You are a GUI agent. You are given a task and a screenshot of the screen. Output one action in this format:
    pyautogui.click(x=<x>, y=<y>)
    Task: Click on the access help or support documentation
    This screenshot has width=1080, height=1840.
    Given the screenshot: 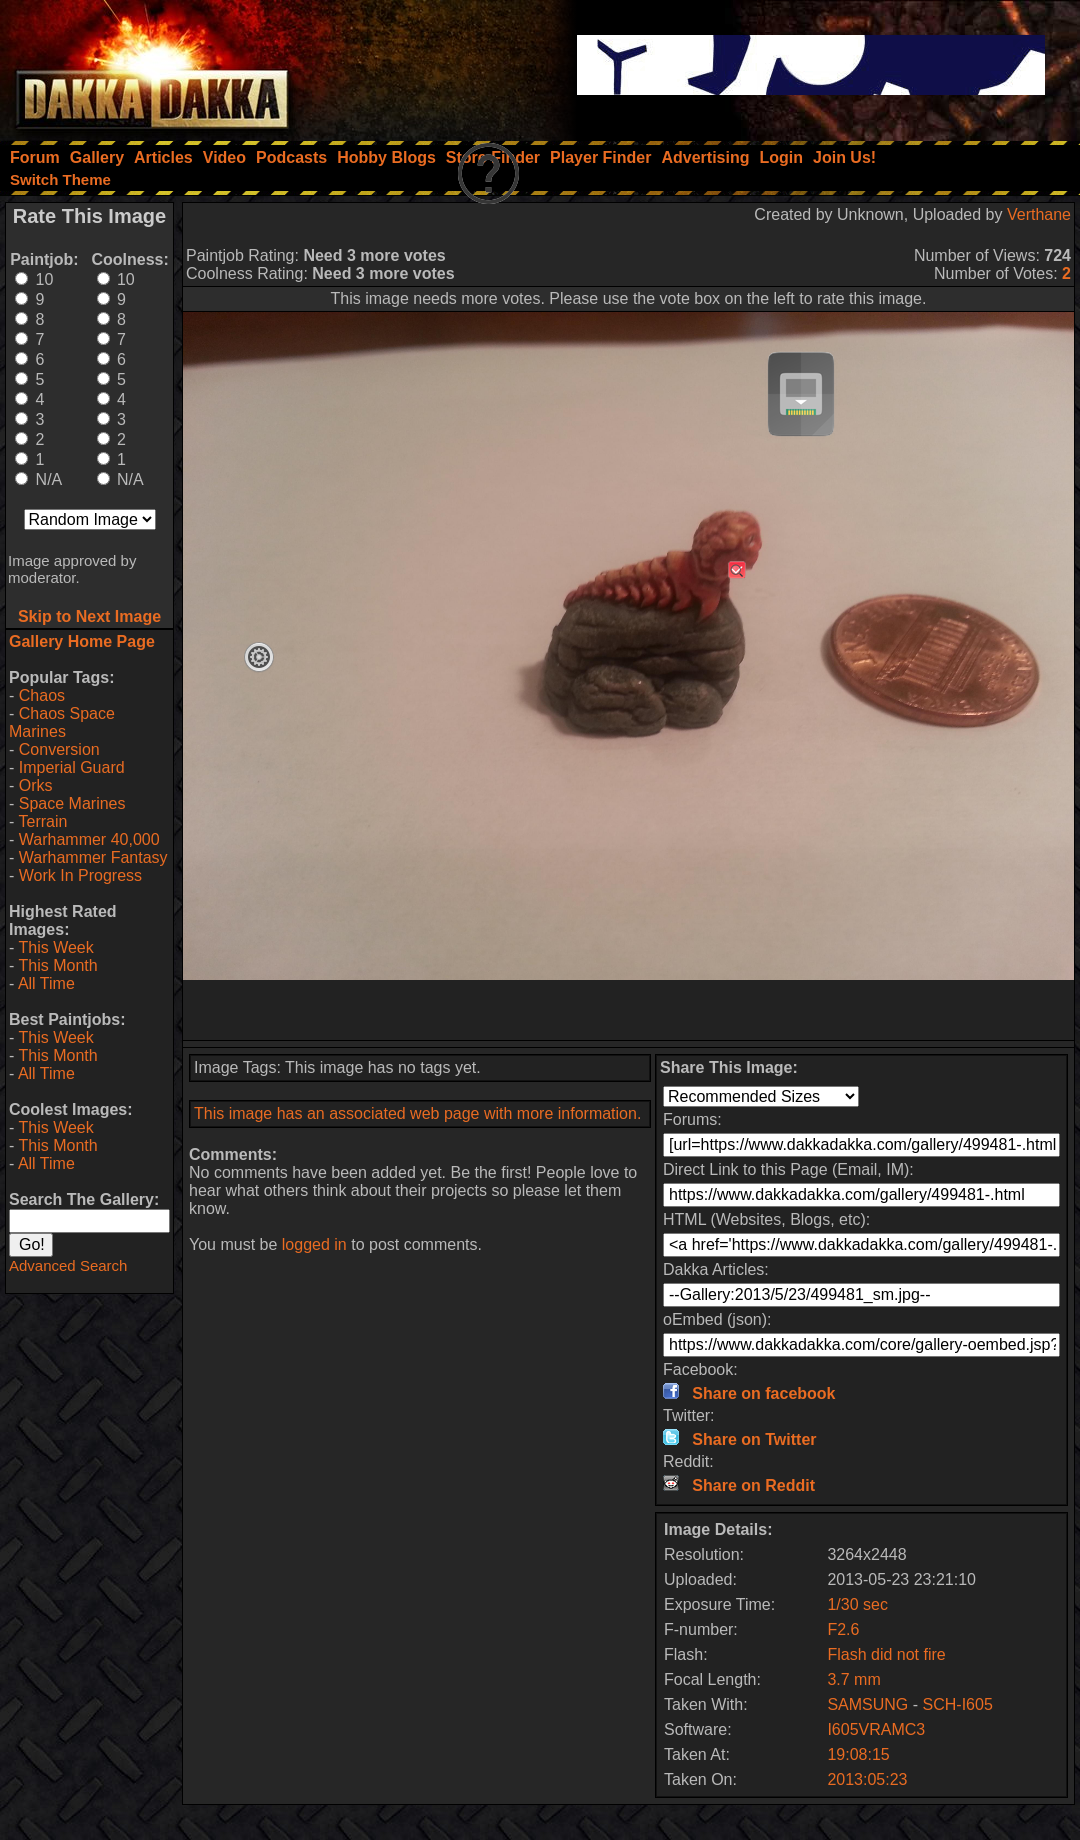 What is the action you would take?
    pyautogui.click(x=488, y=173)
    